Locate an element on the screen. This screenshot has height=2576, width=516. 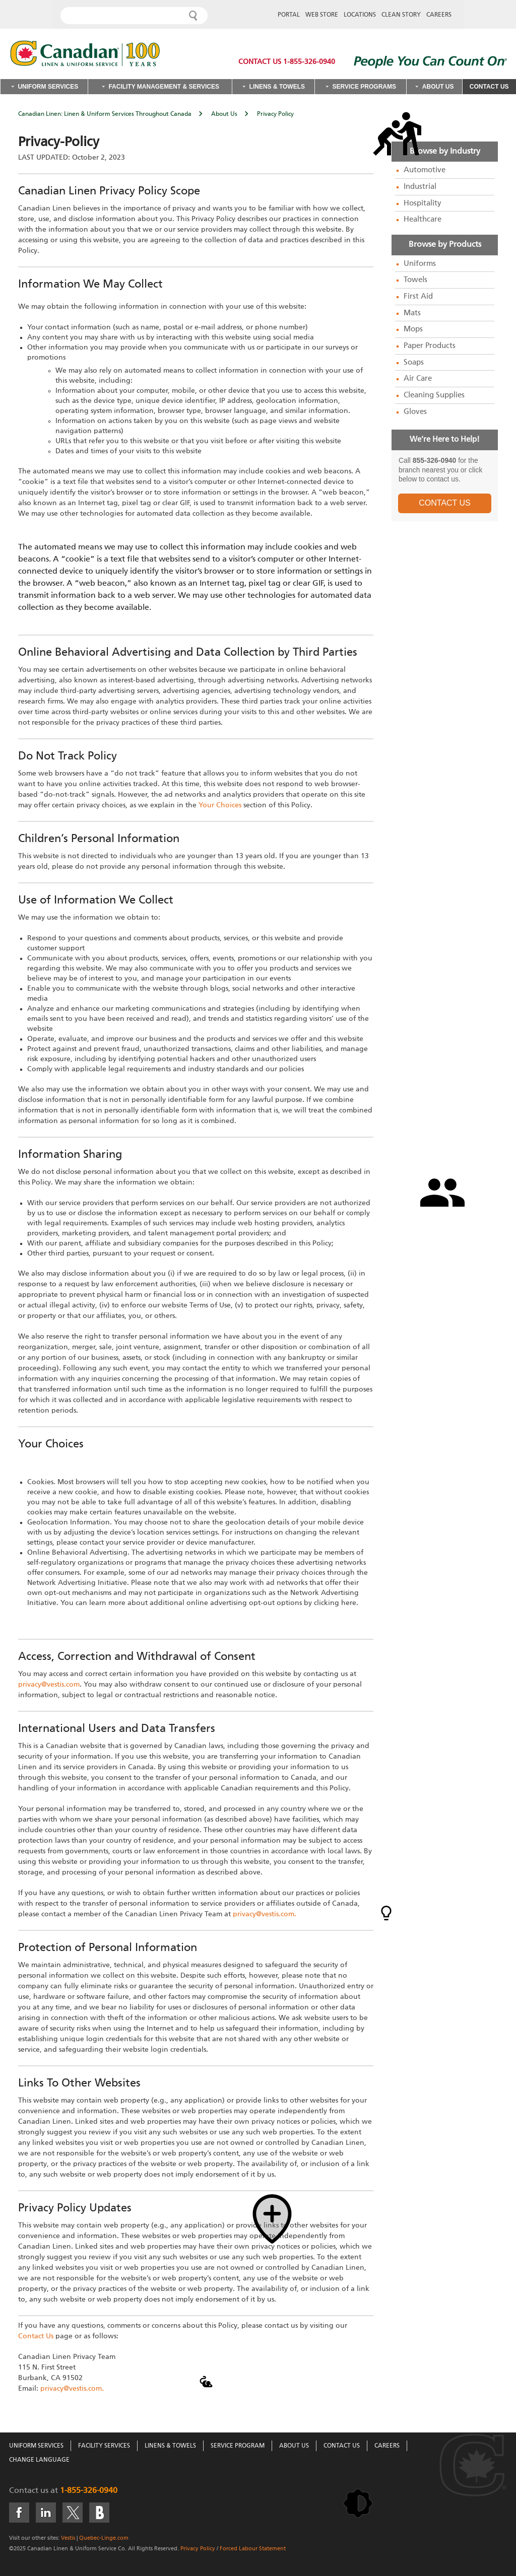
adjust screen brightness settings is located at coordinates (358, 2503).